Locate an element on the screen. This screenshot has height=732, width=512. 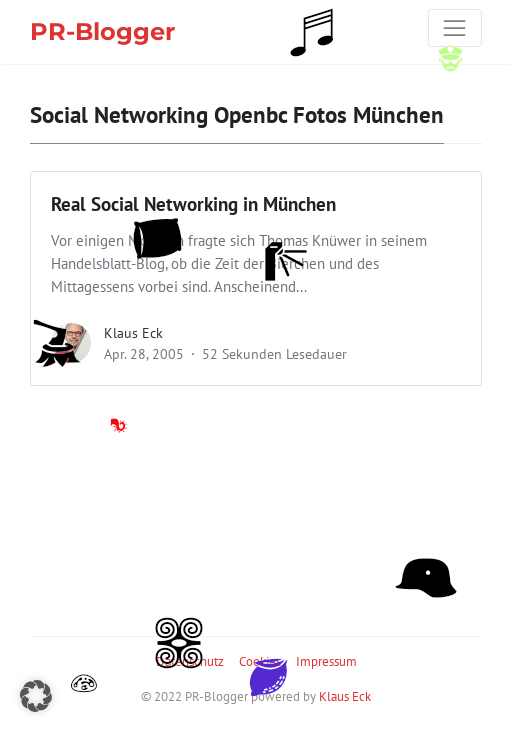
dwennimmen adinkra symbol representing humility and strength is located at coordinates (179, 643).